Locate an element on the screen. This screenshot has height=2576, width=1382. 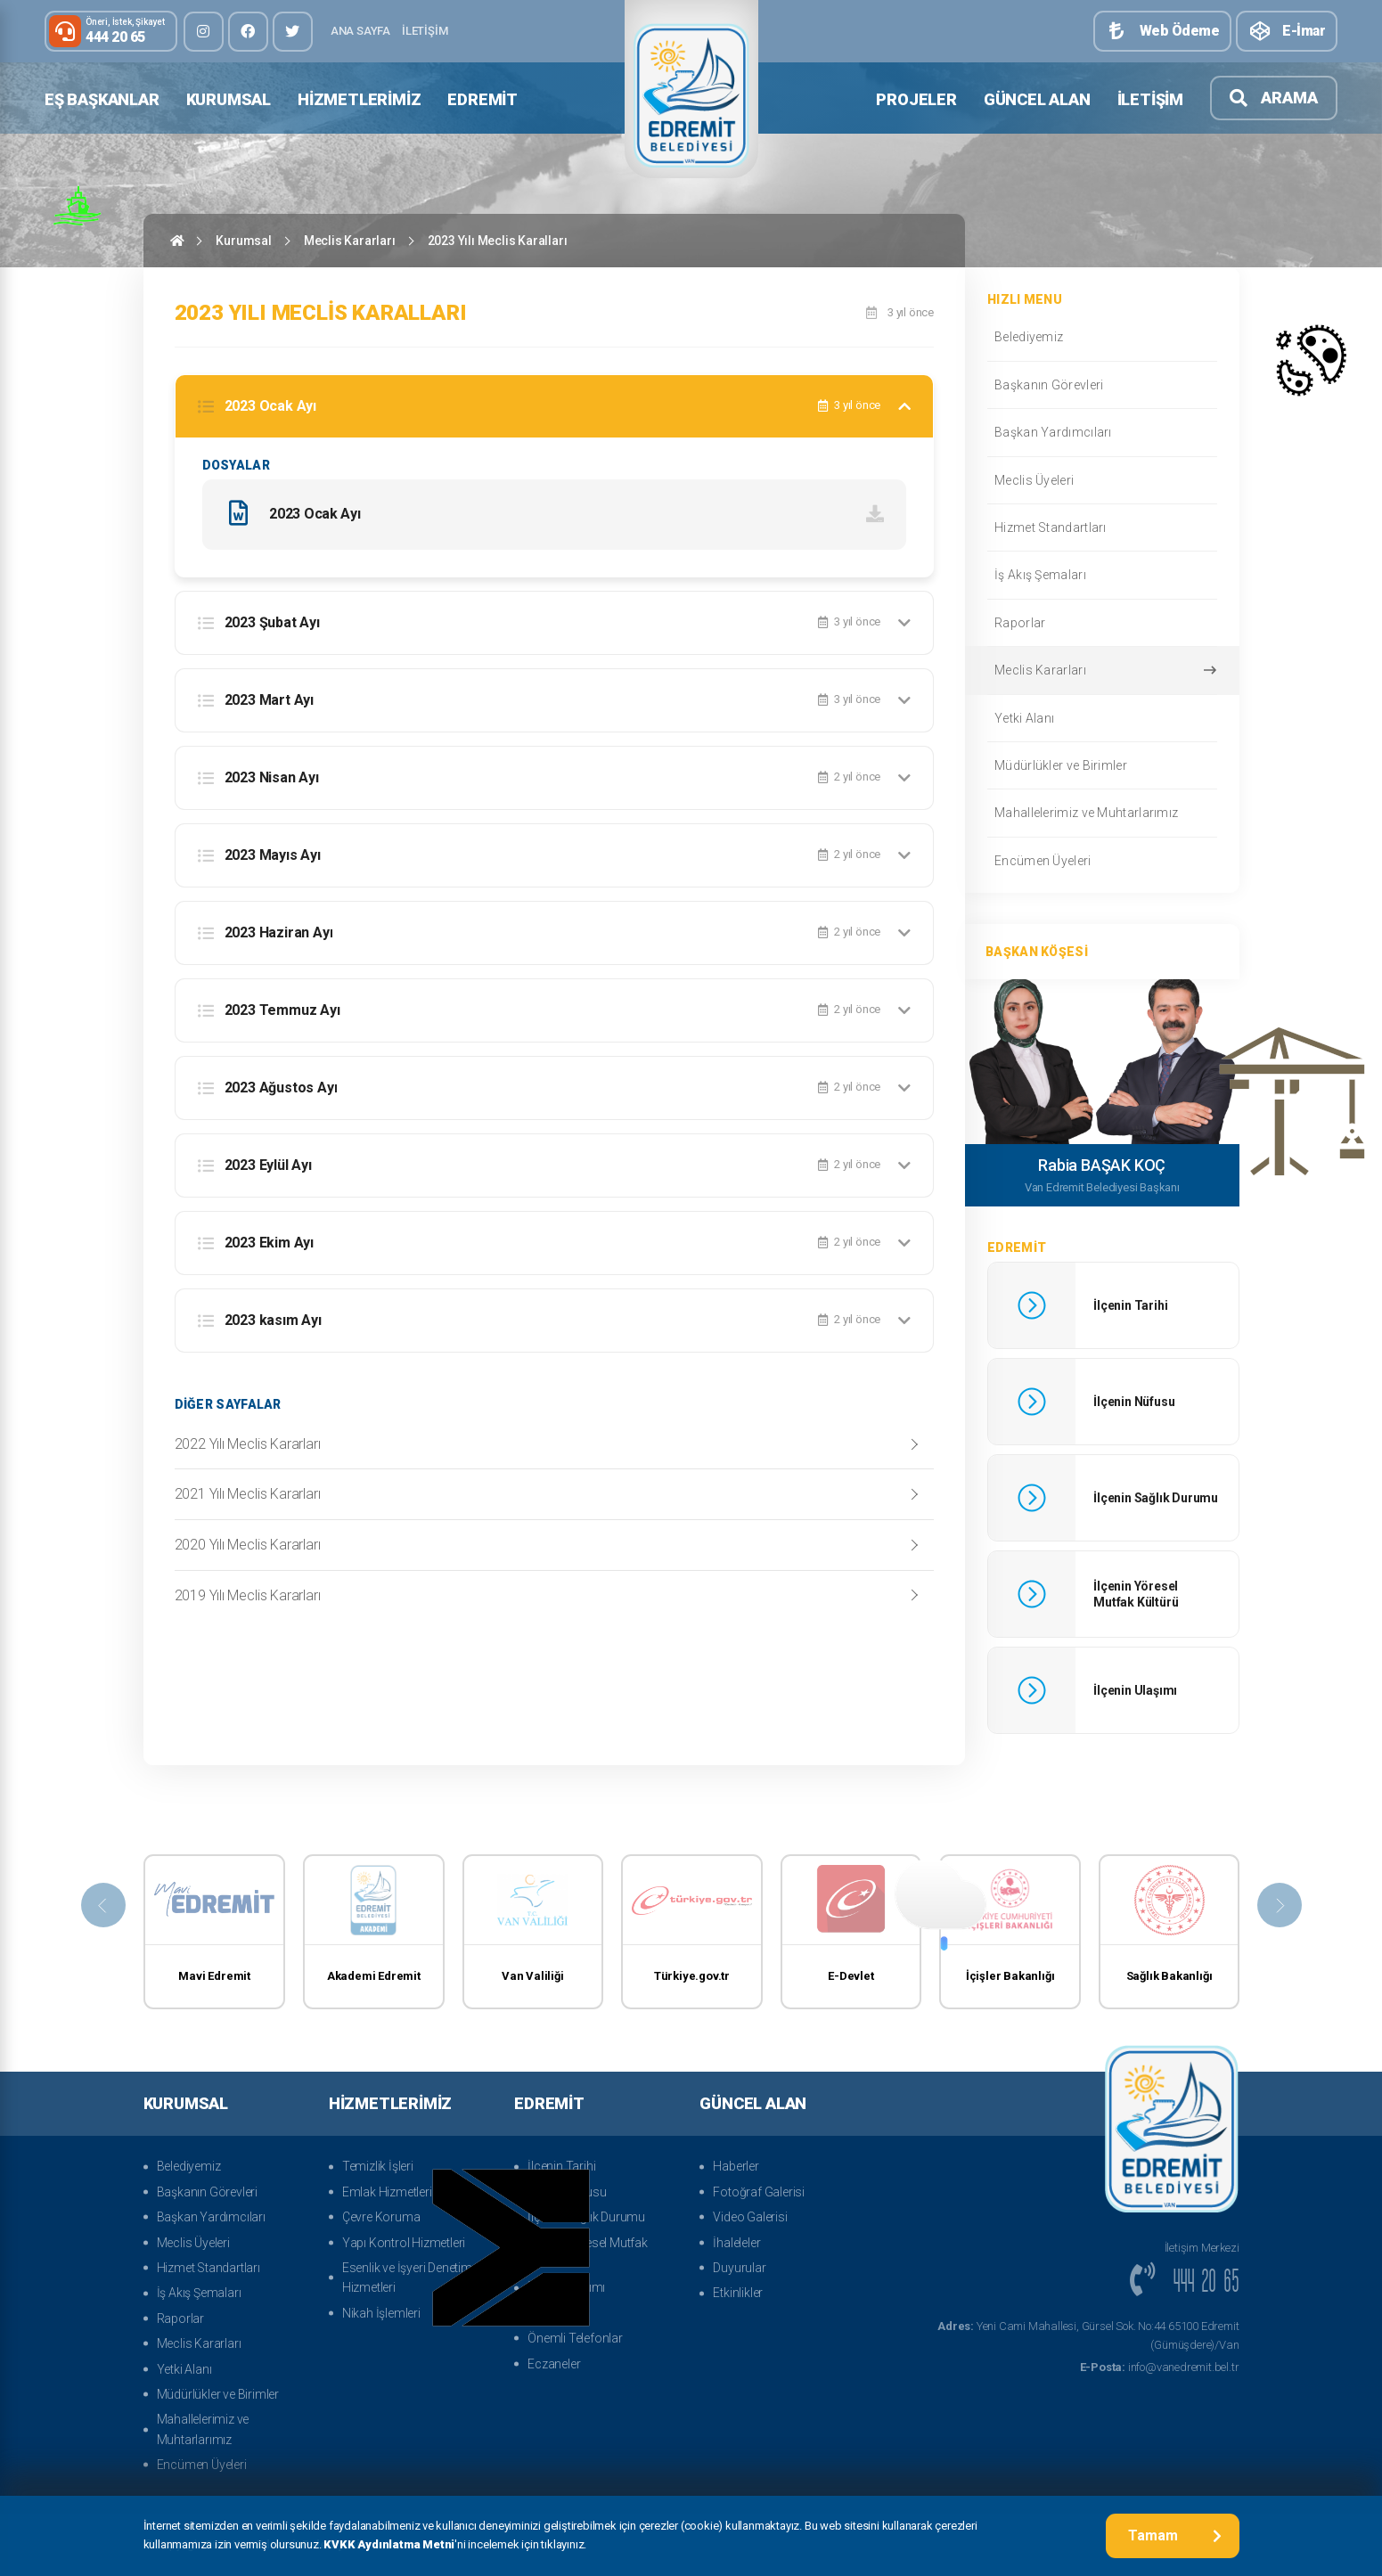
select south africa as country or region is located at coordinates (511, 2247).